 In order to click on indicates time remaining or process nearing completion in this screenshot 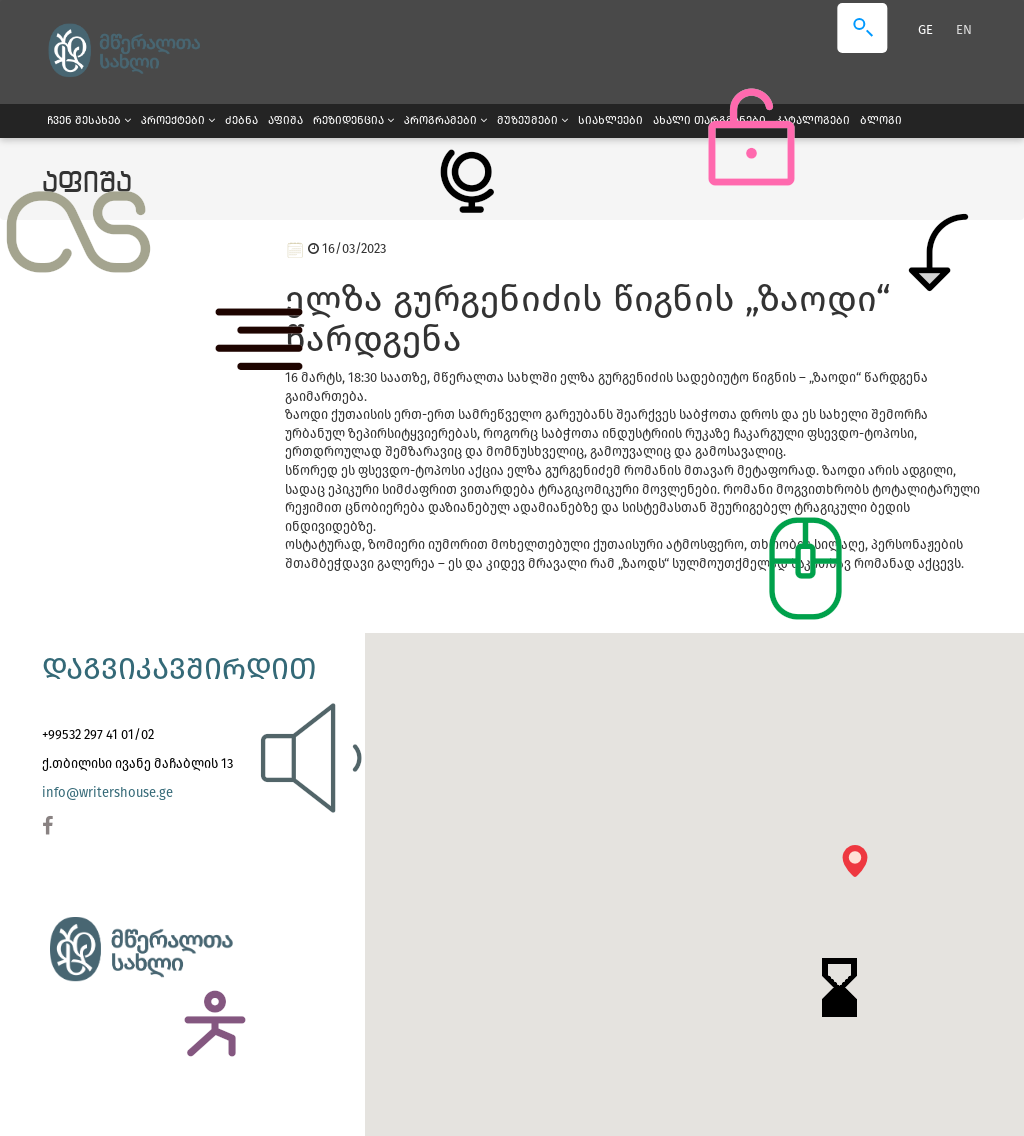, I will do `click(839, 987)`.